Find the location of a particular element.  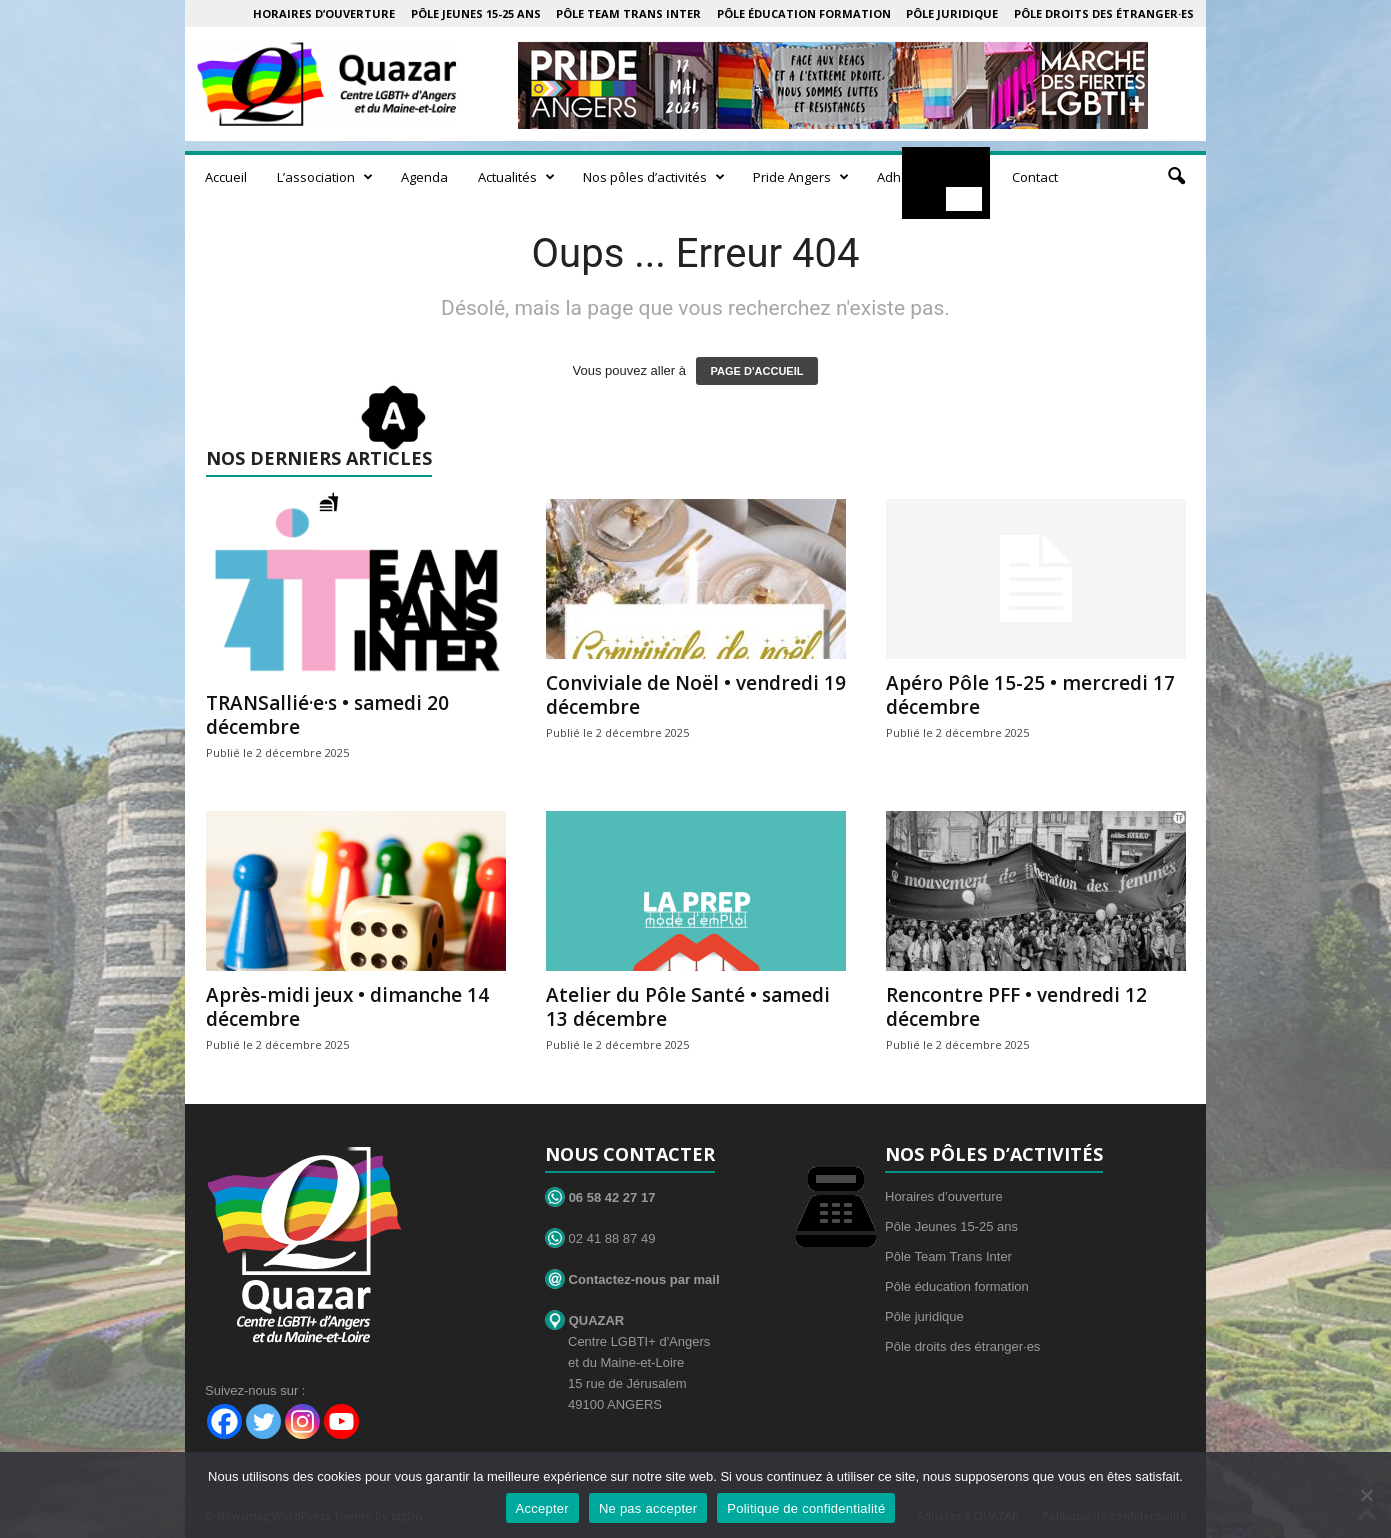

find nearby fast food restaurants is located at coordinates (329, 502).